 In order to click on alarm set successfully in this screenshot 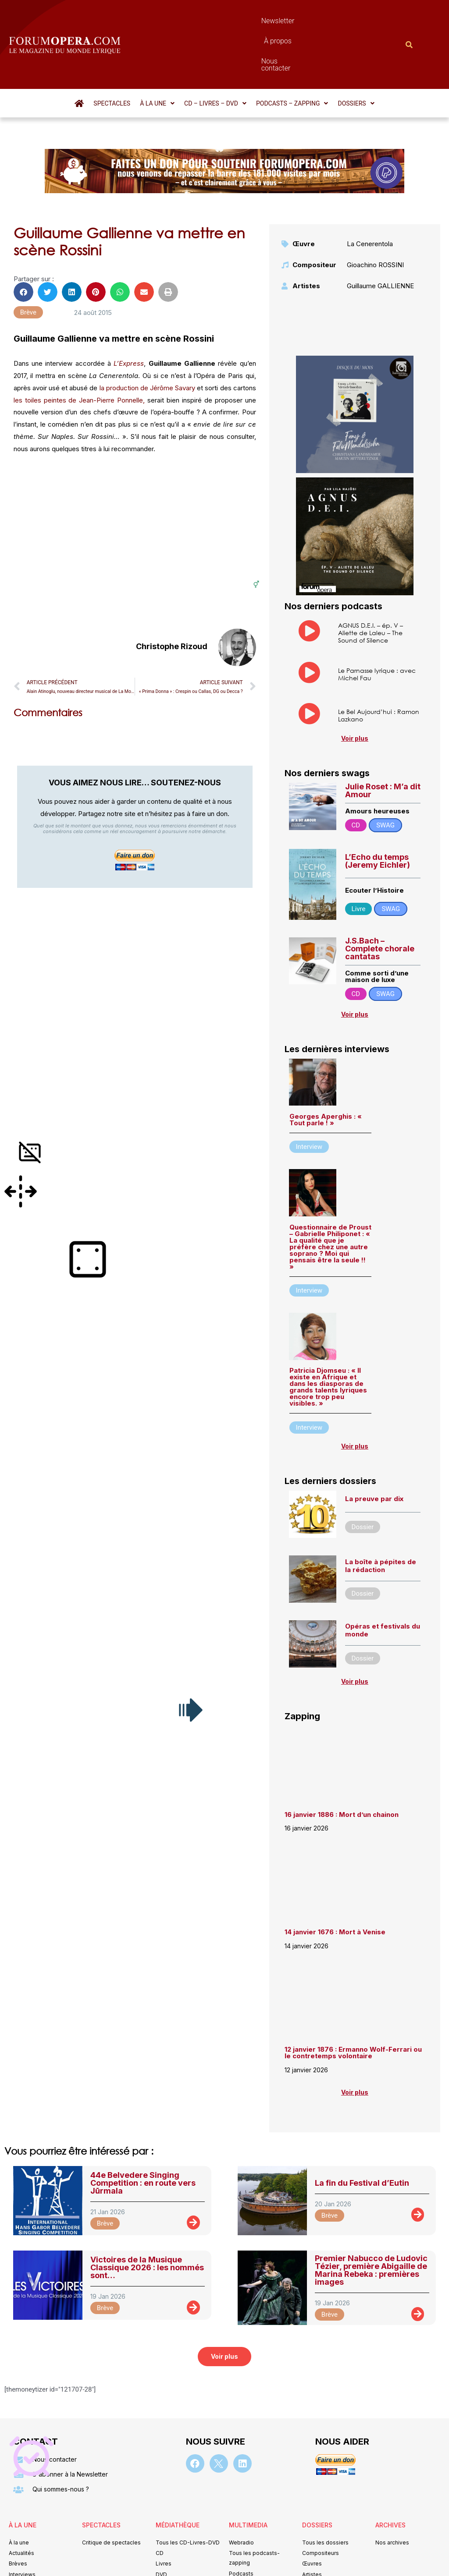, I will do `click(31, 2456)`.